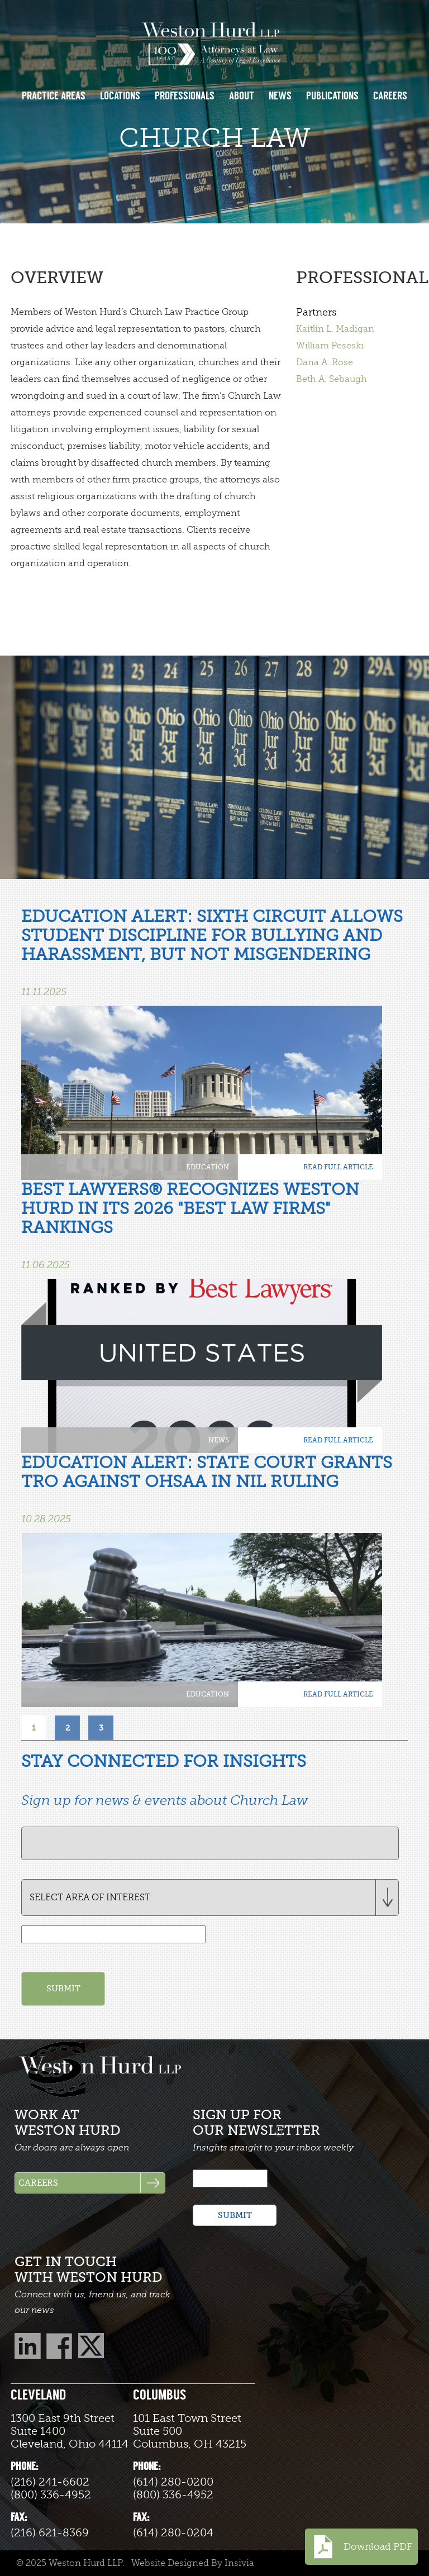  I want to click on add ice to your drink order, so click(279, 2131).